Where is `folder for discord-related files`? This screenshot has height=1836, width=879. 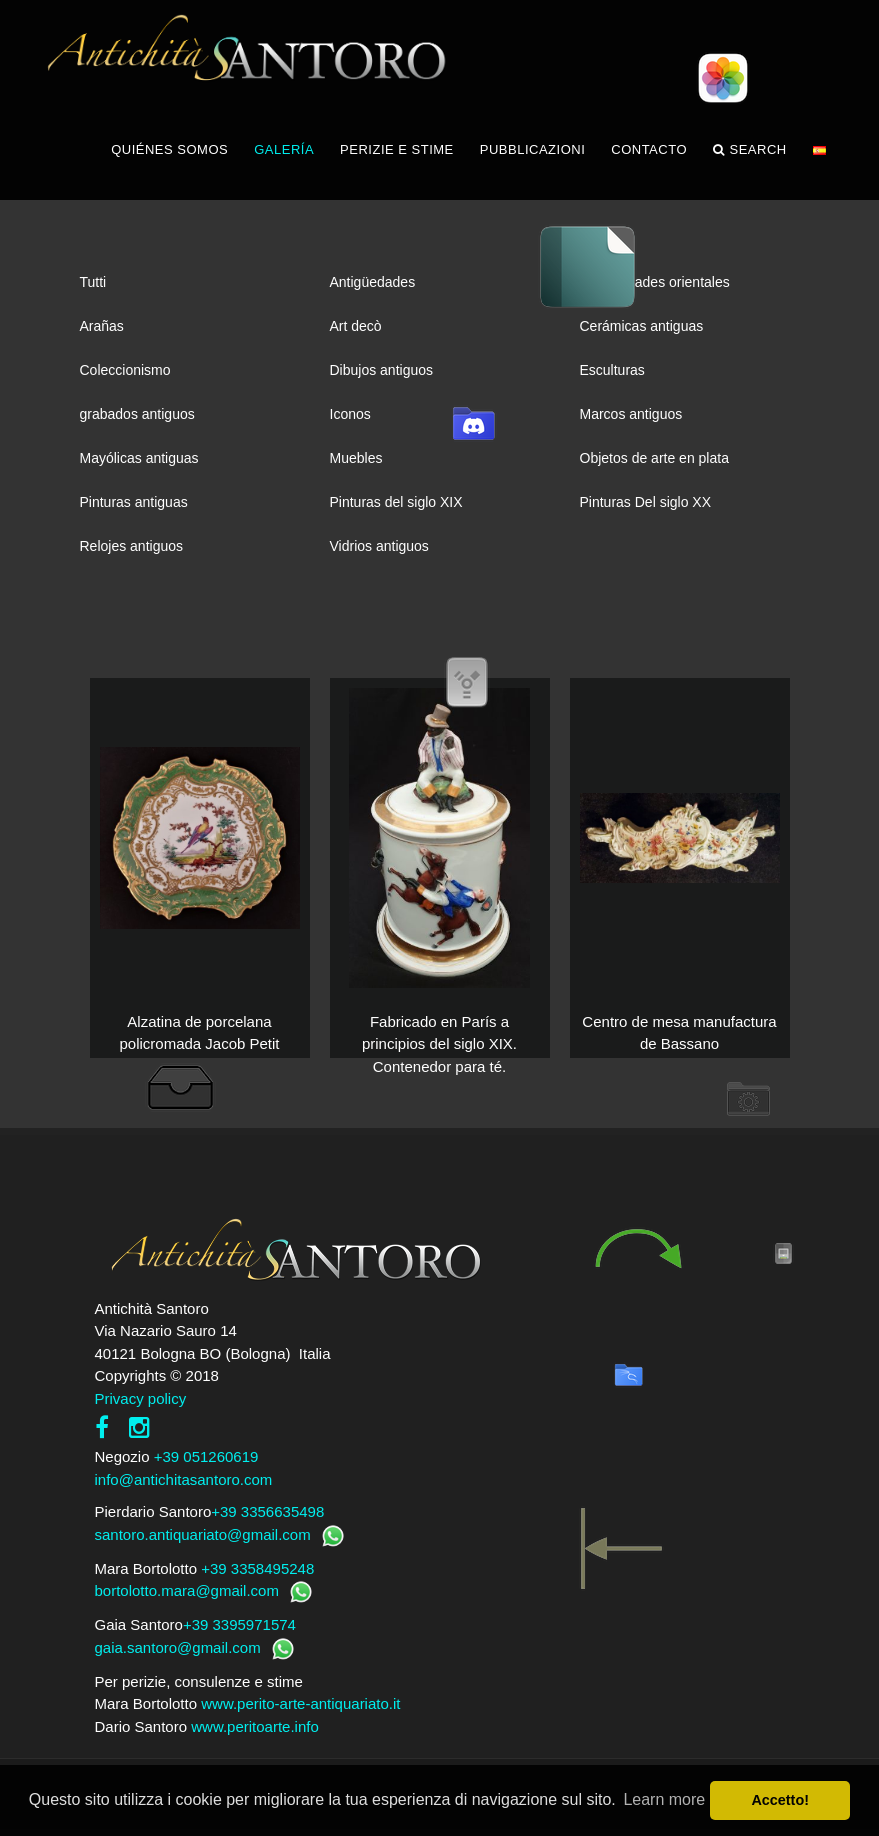 folder for discord-related files is located at coordinates (473, 424).